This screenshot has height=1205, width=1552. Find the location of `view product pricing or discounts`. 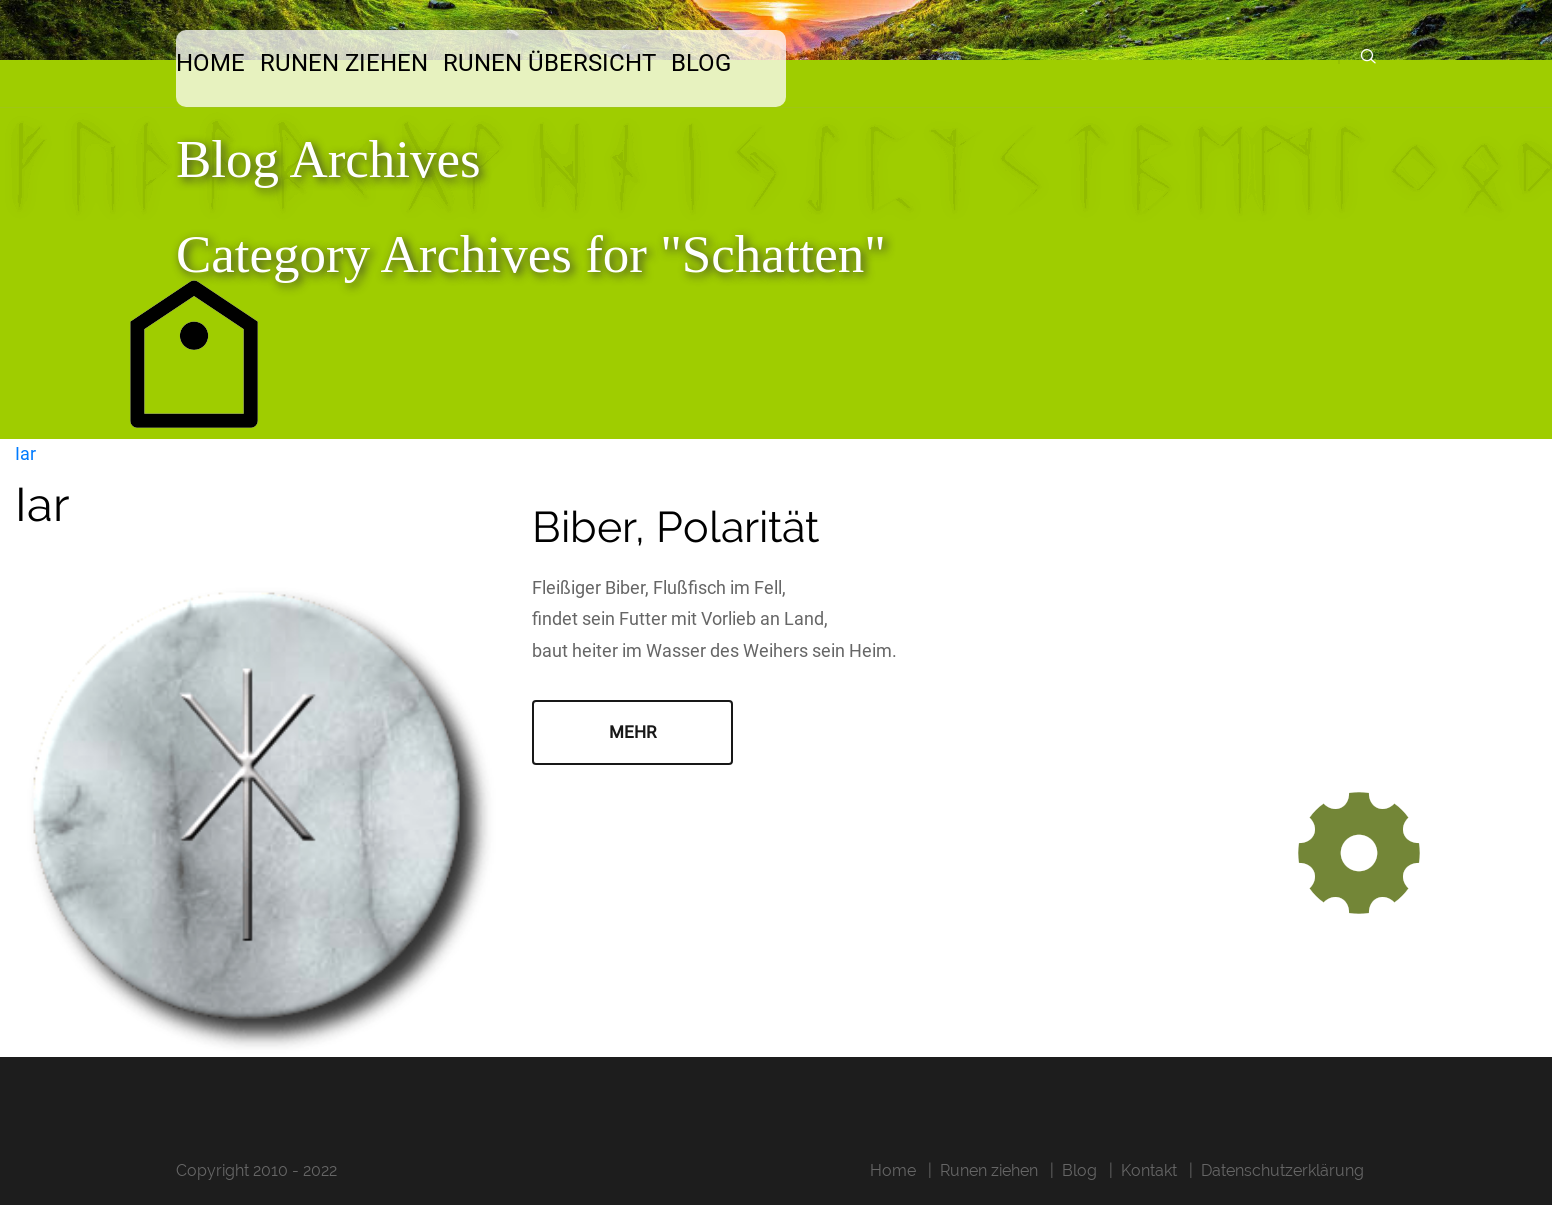

view product pricing or discounts is located at coordinates (194, 357).